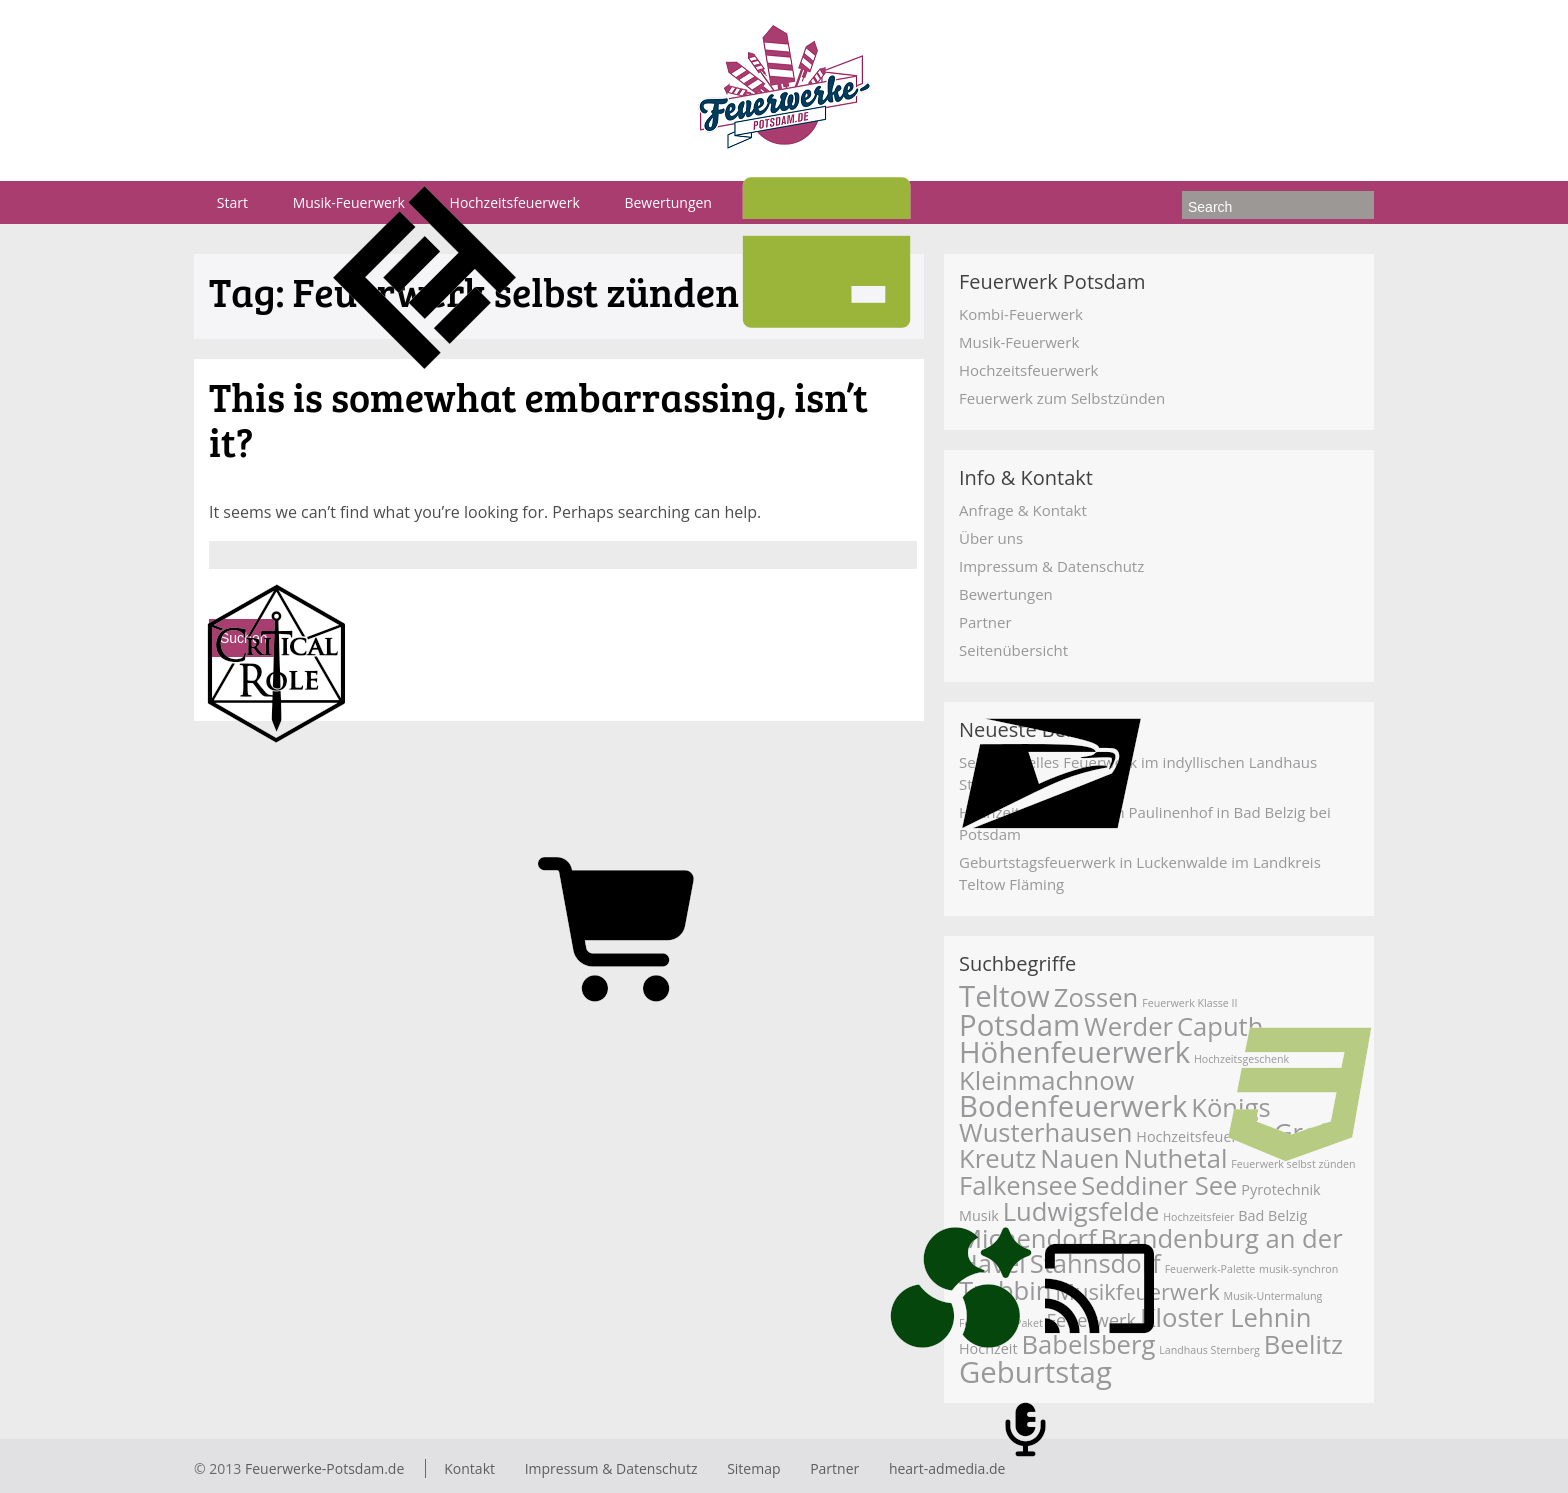  Describe the element at coordinates (1304, 1094) in the screenshot. I see `css3 logo` at that location.